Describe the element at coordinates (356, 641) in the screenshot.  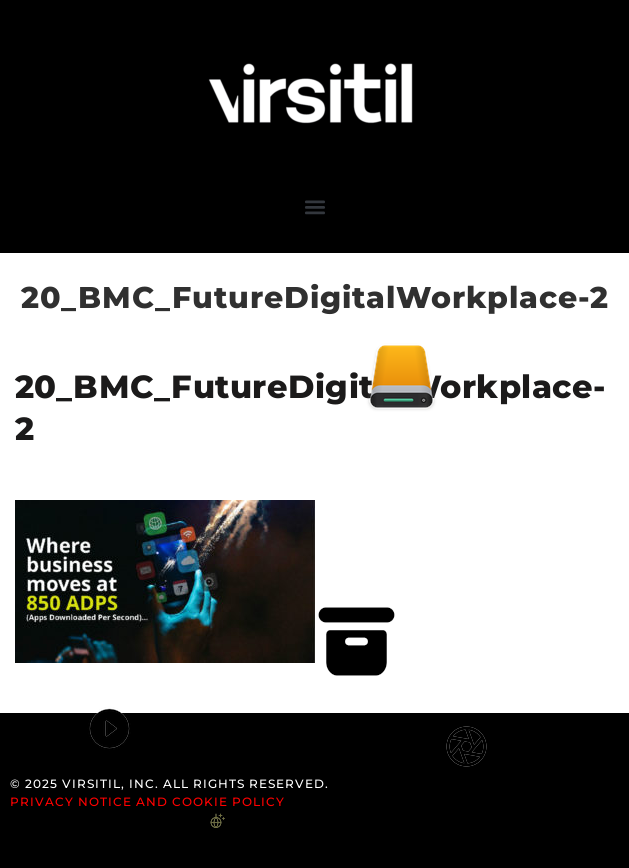
I see `archive this item` at that location.